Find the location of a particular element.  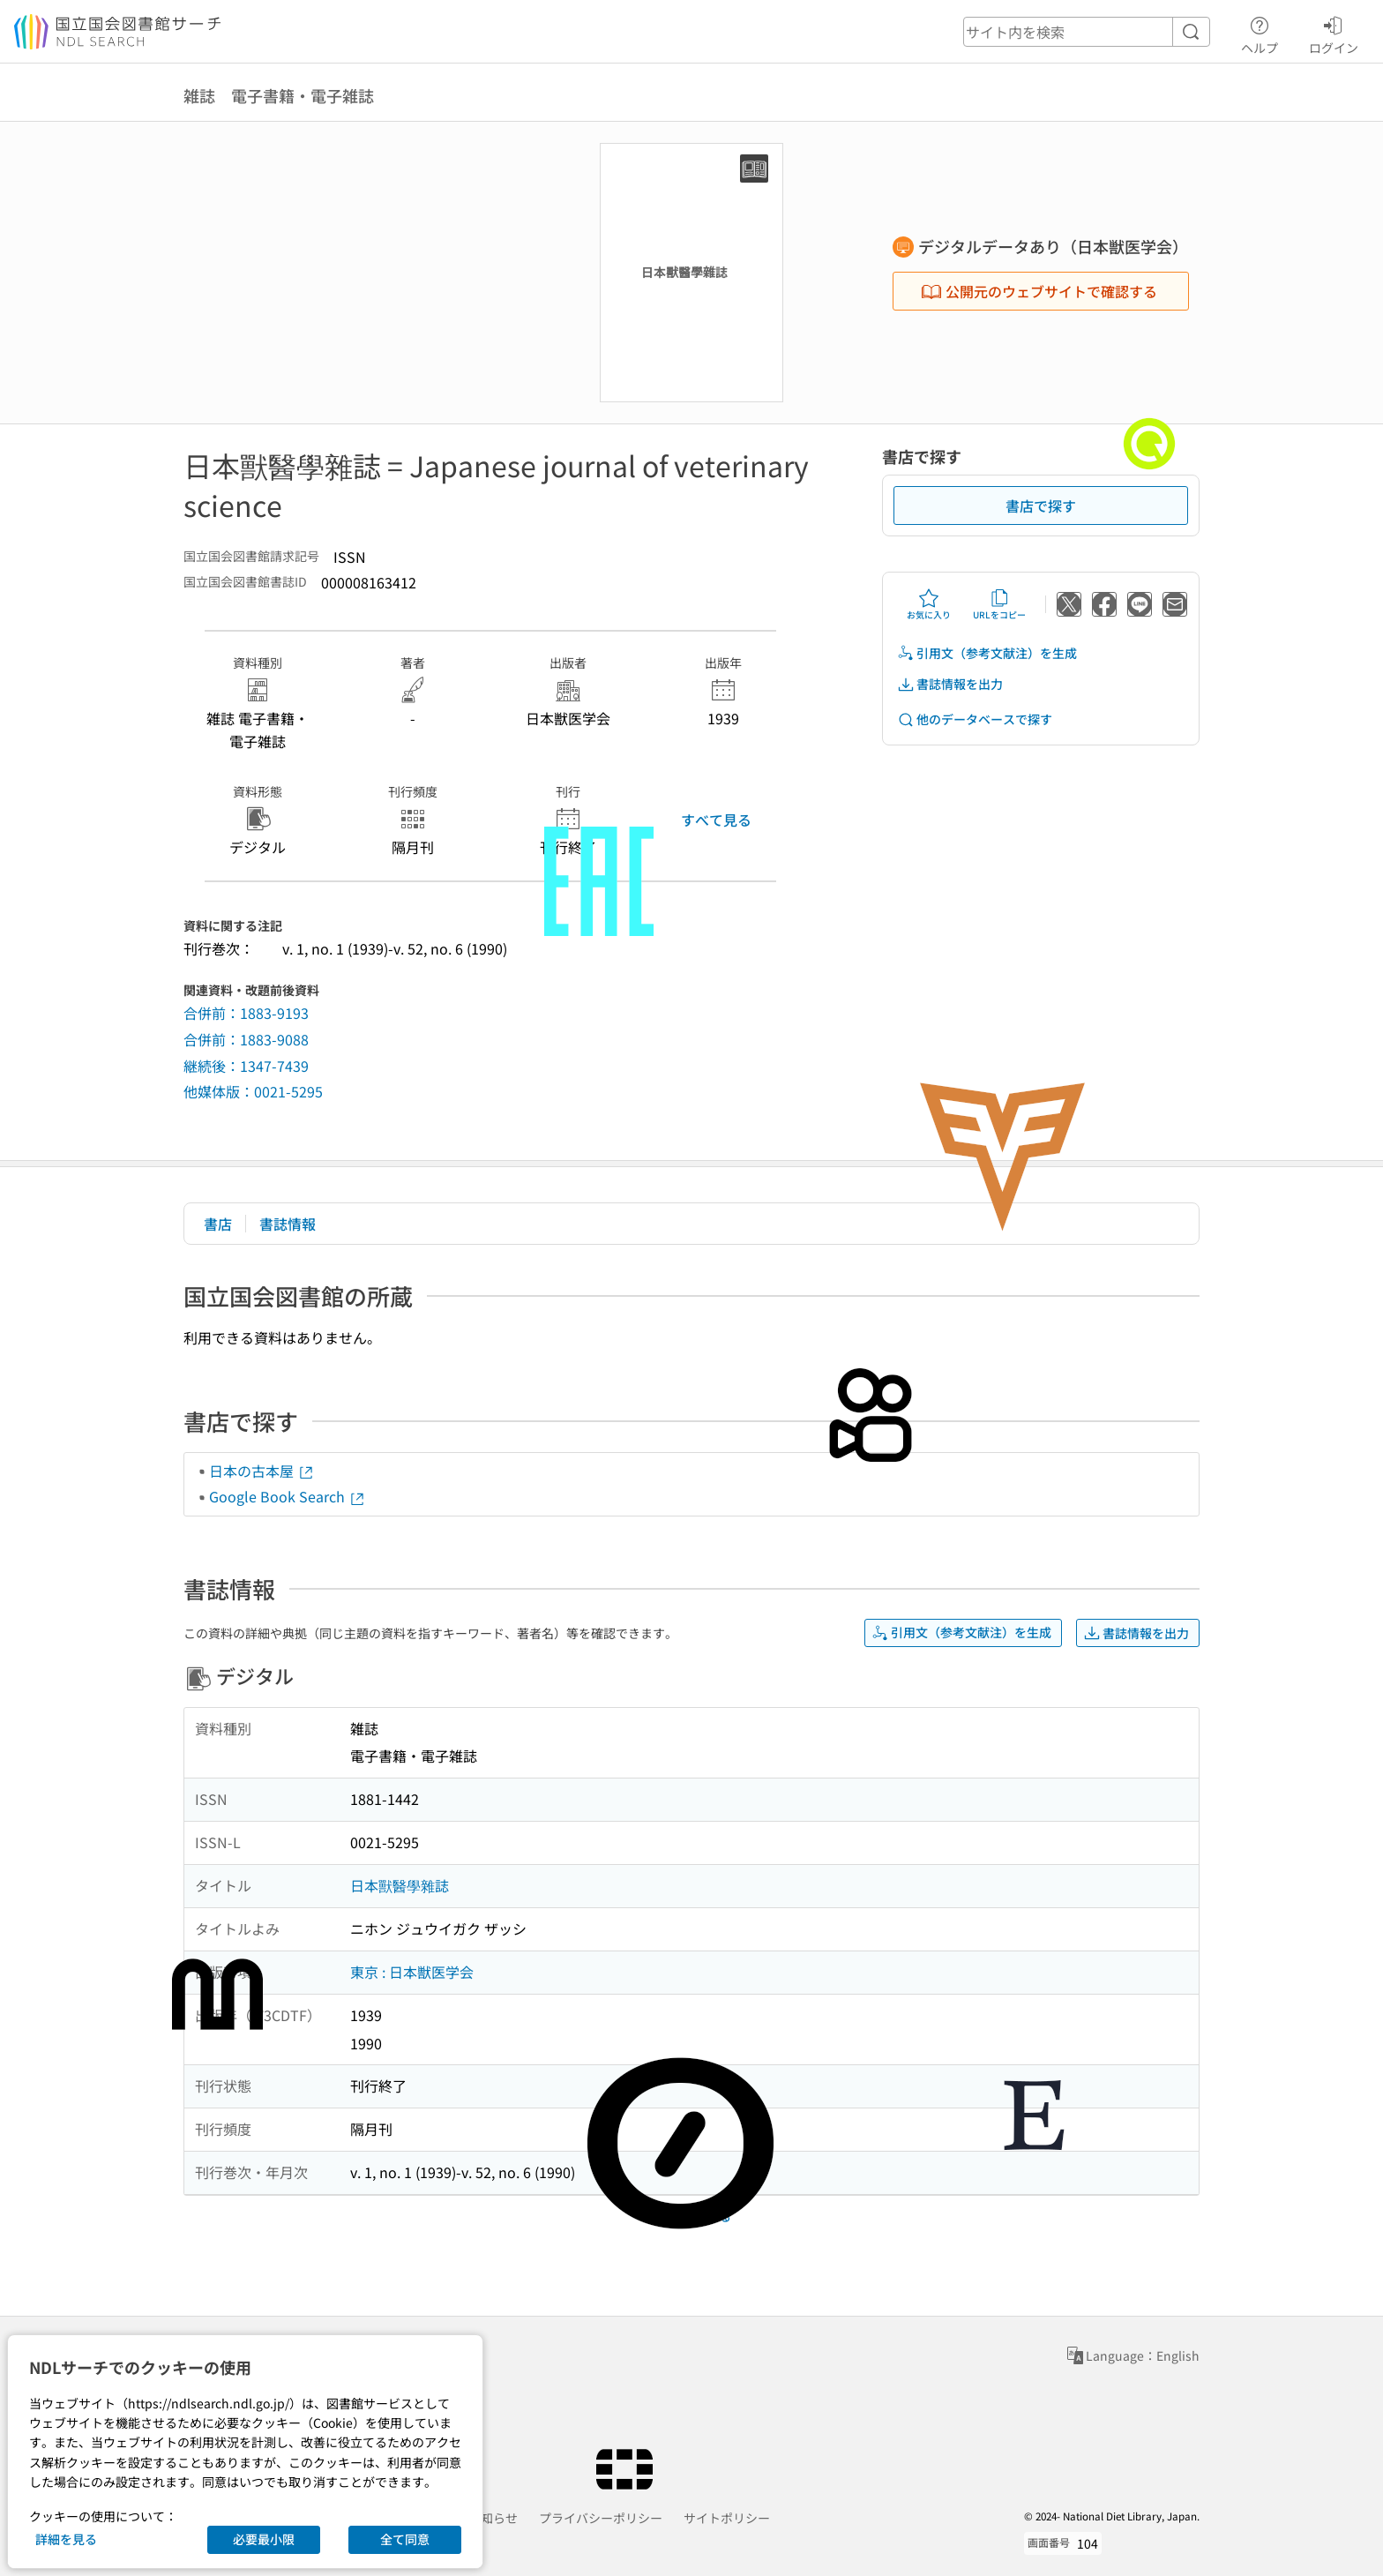

open the Etsy app or website is located at coordinates (1034, 2115).